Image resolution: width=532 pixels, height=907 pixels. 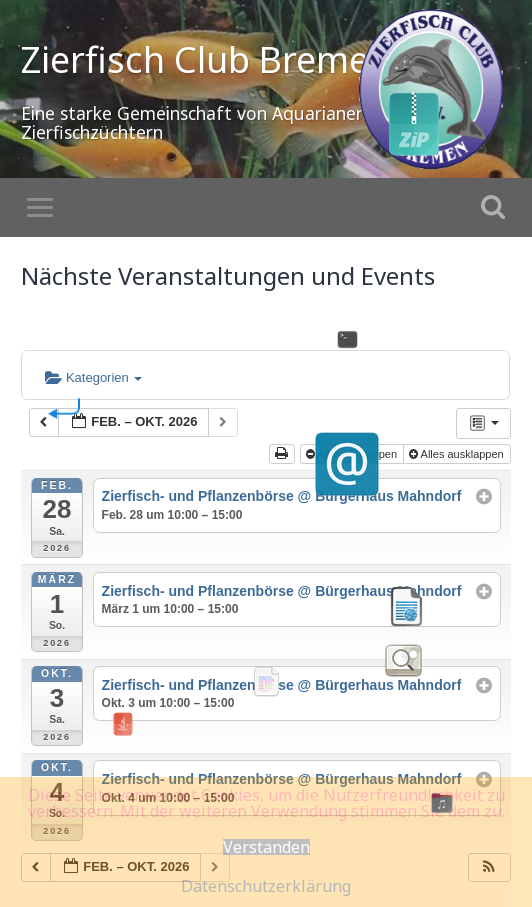 What do you see at coordinates (442, 803) in the screenshot?
I see `open your music folder` at bounding box center [442, 803].